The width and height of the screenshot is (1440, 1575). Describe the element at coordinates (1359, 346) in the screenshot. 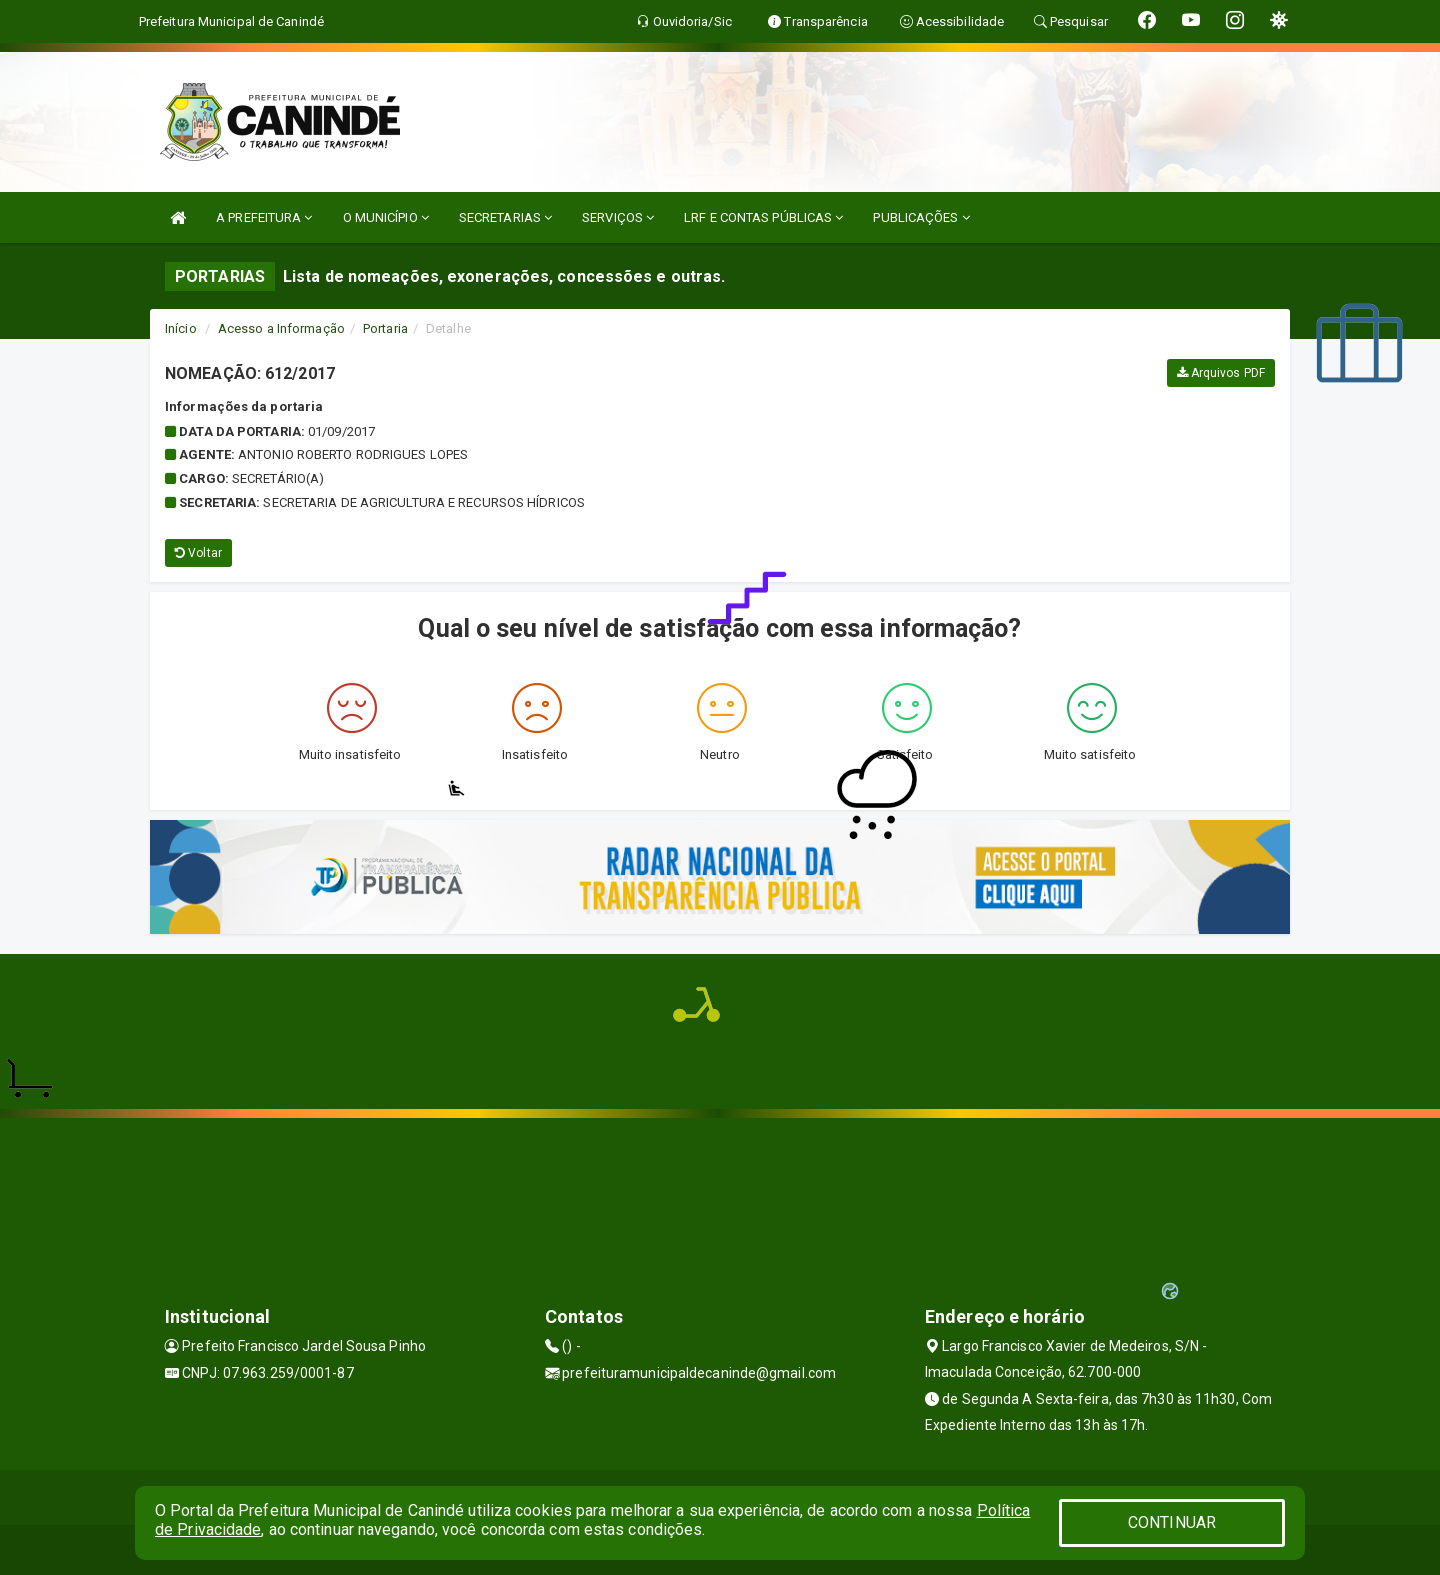

I see `access travel or trip details` at that location.